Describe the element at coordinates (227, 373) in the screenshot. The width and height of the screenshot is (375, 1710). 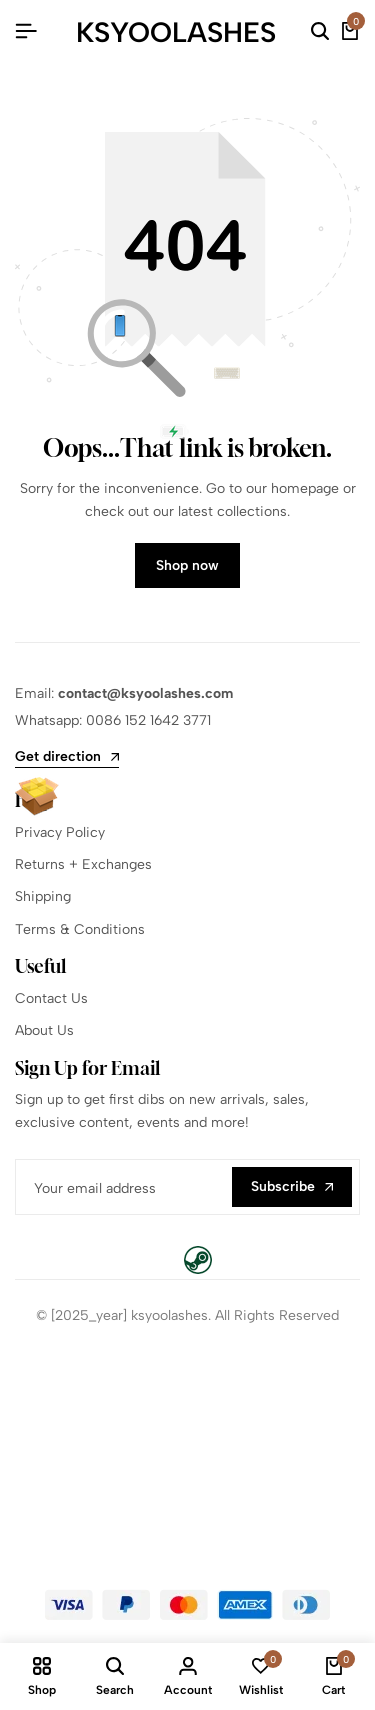
I see `connect a wireless bluetooth keyboard` at that location.